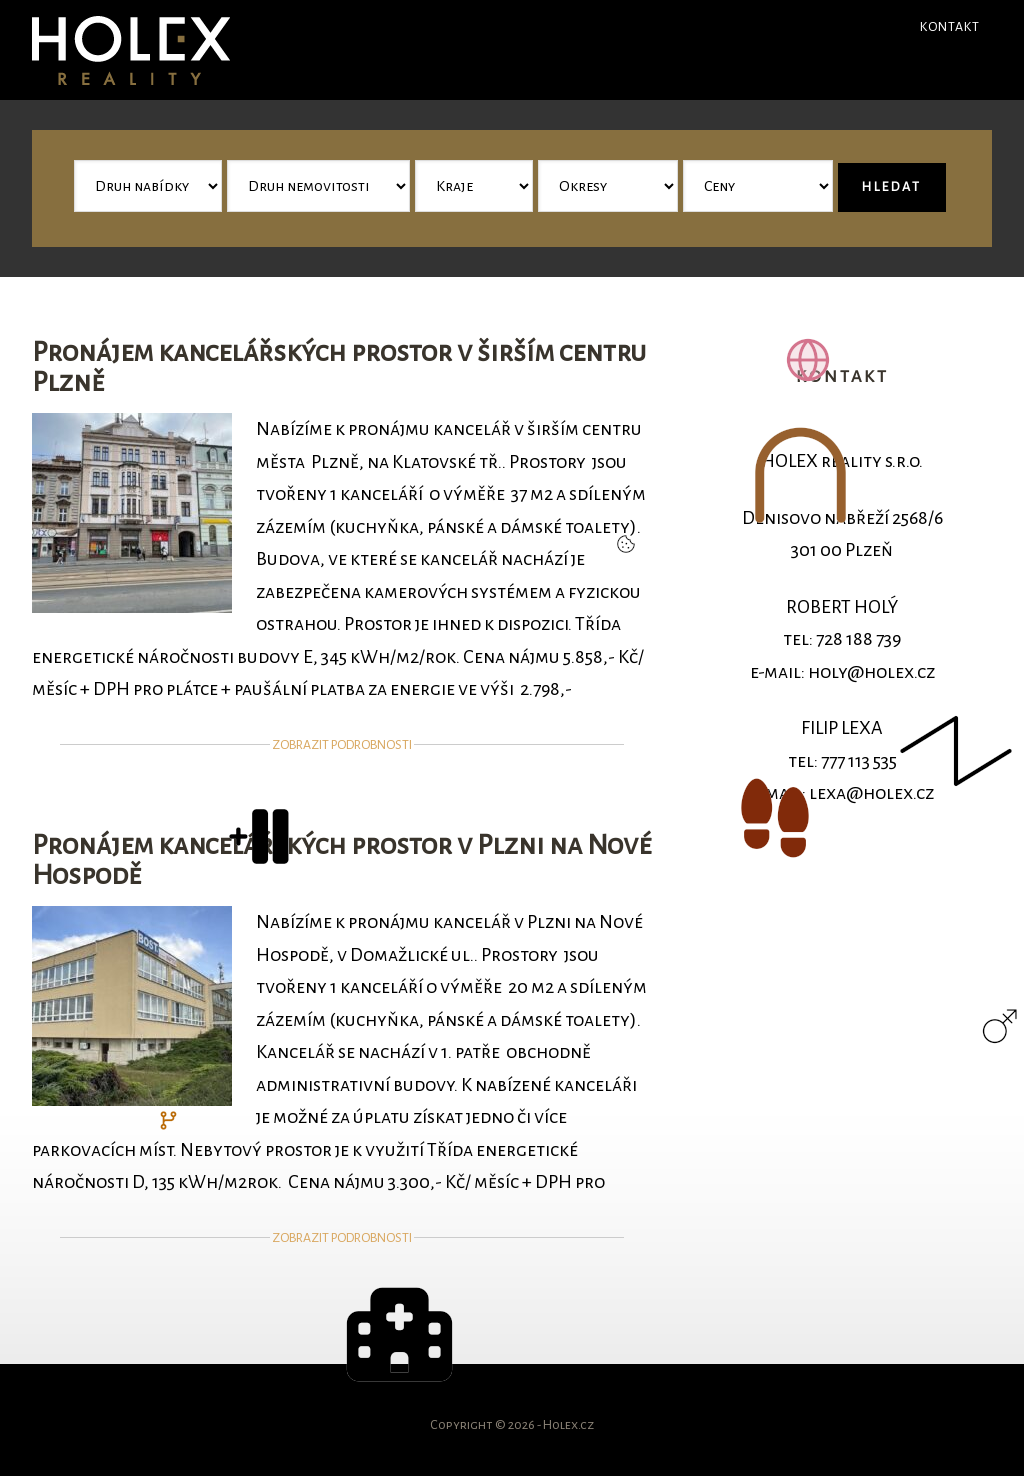 This screenshot has width=1024, height=1476. What do you see at coordinates (263, 836) in the screenshot?
I see `add a new column to the left` at bounding box center [263, 836].